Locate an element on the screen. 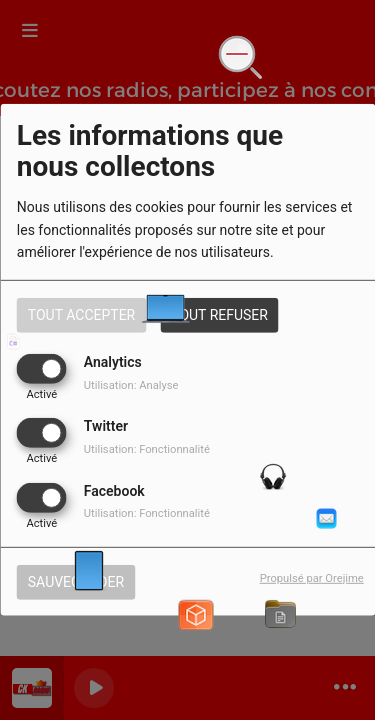  open a 3D model file is located at coordinates (196, 614).